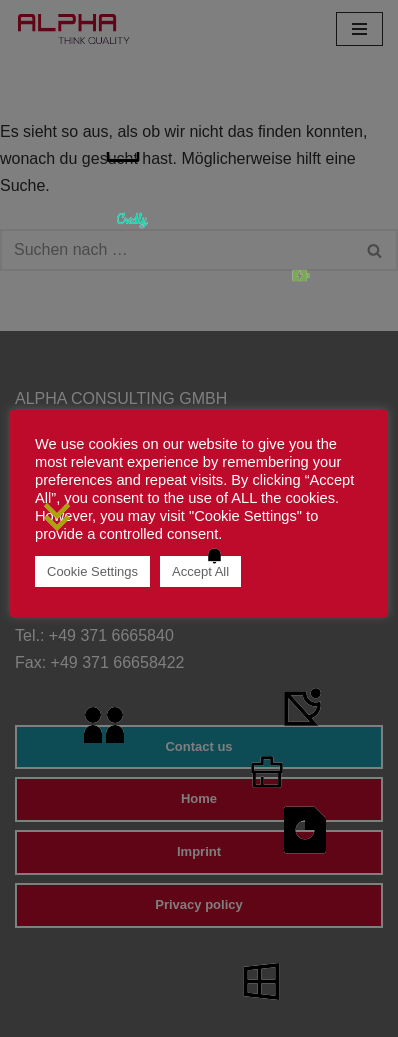 The image size is (398, 1037). Describe the element at coordinates (132, 220) in the screenshot. I see `visit credly profile or credentials` at that location.